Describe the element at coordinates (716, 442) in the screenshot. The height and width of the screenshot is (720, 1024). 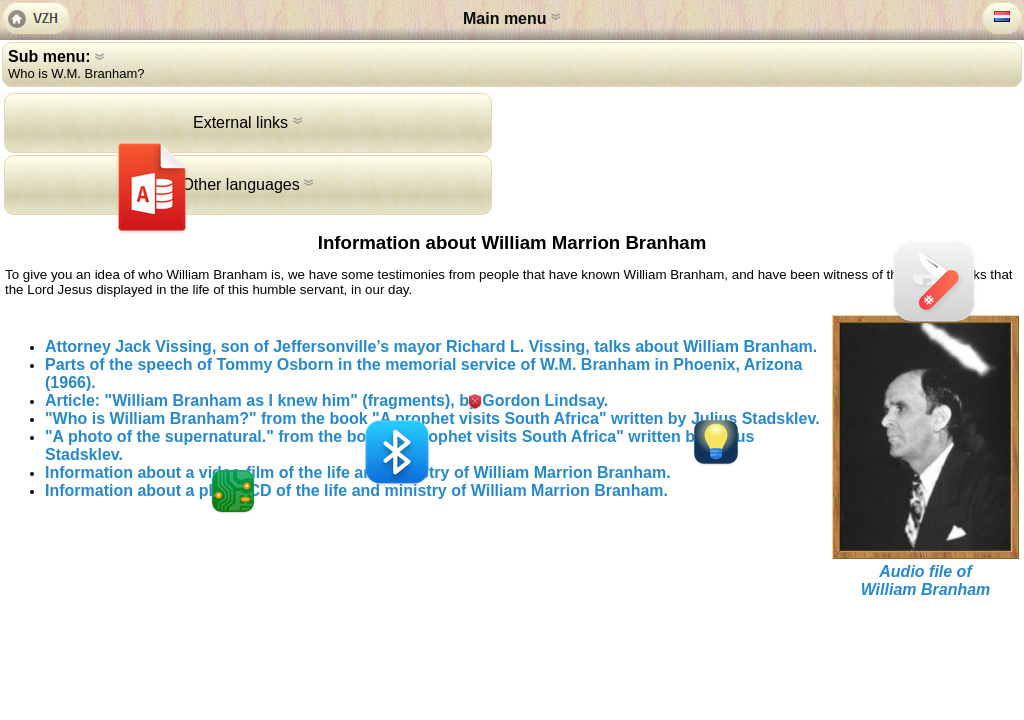
I see `open photometric viewer app` at that location.